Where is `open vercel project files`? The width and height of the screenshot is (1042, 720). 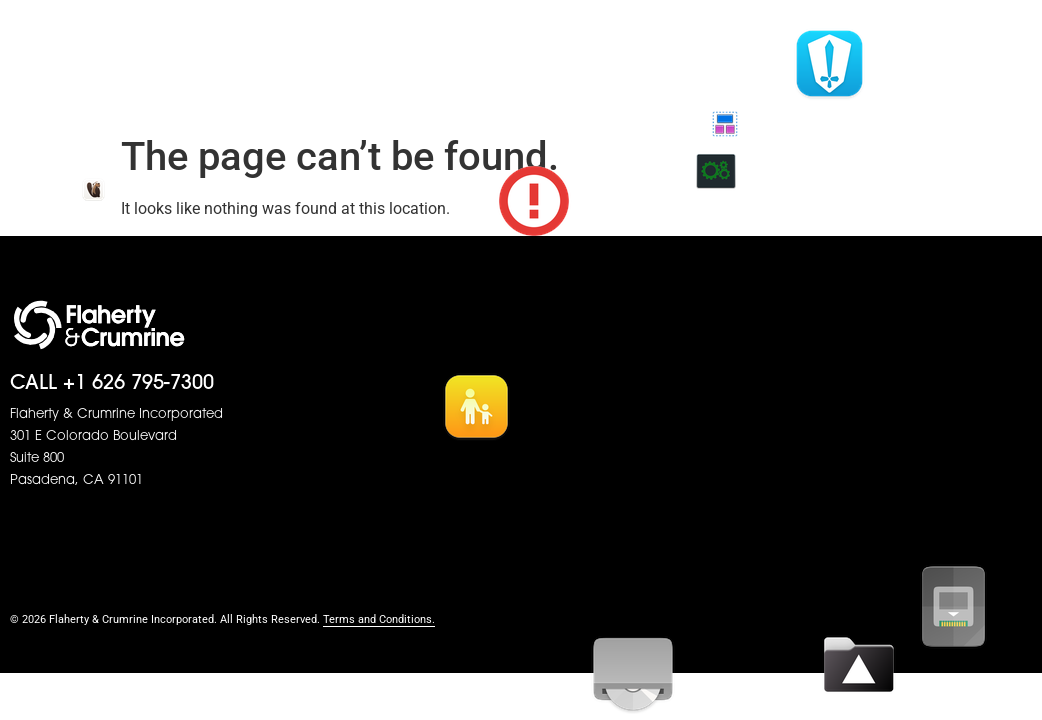
open vercel project files is located at coordinates (858, 666).